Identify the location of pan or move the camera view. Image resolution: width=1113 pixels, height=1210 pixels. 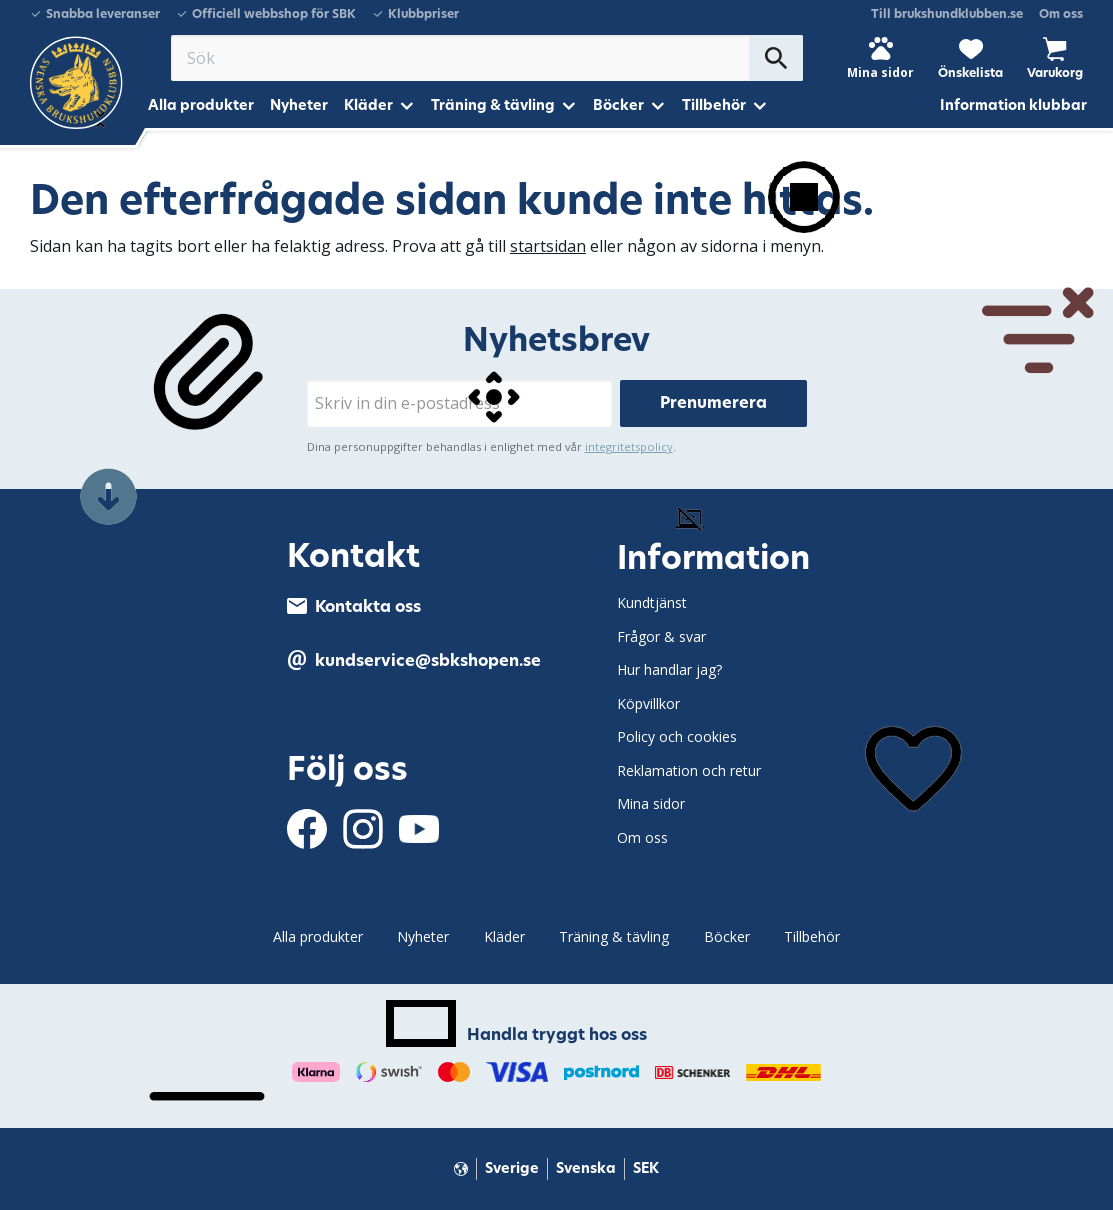
(494, 397).